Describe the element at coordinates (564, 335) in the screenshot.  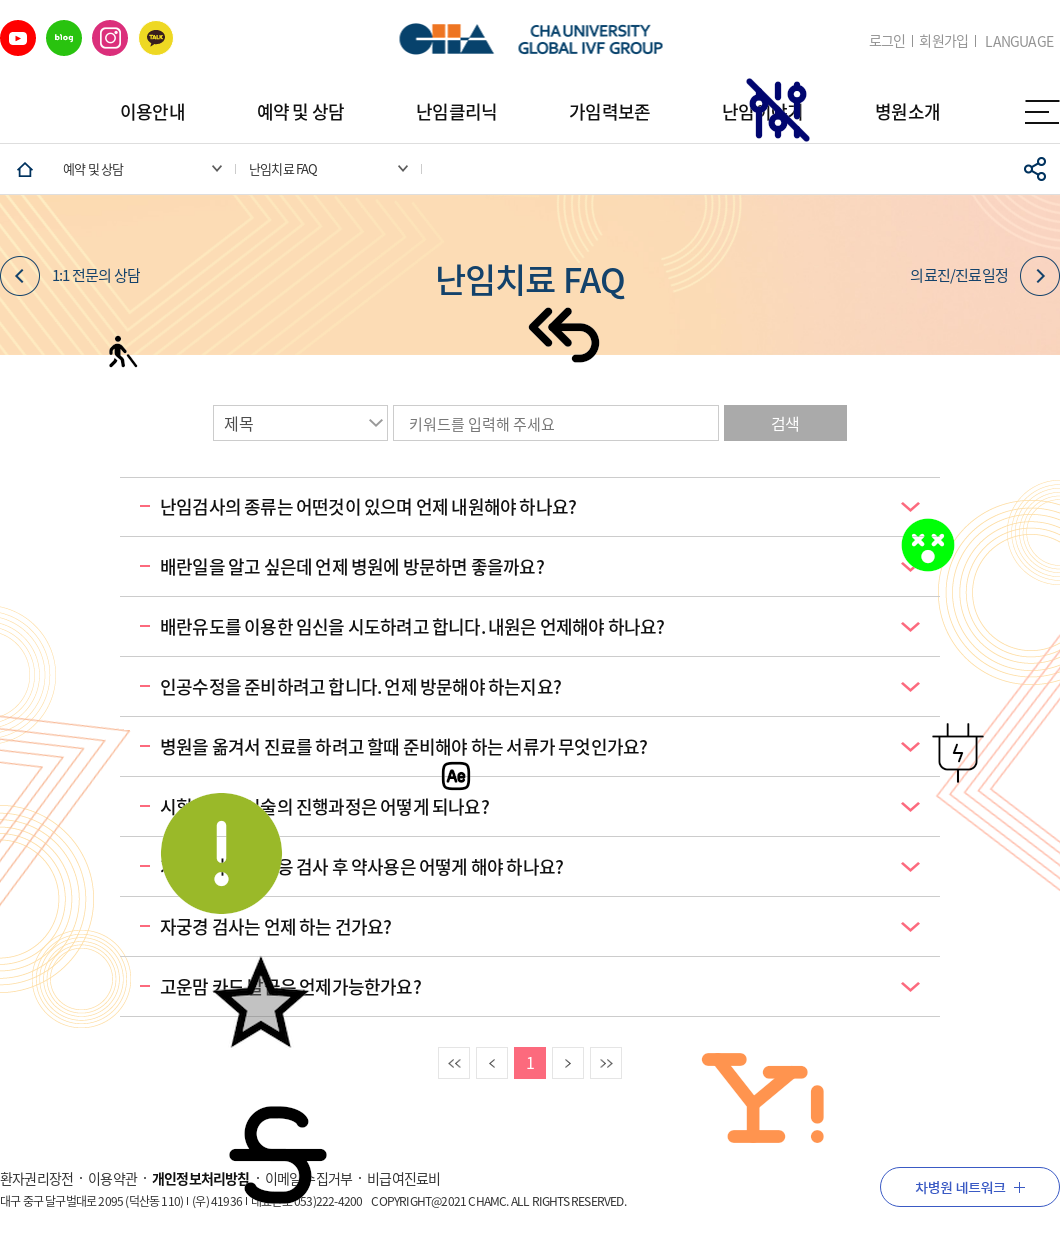
I see `undo multiple actions` at that location.